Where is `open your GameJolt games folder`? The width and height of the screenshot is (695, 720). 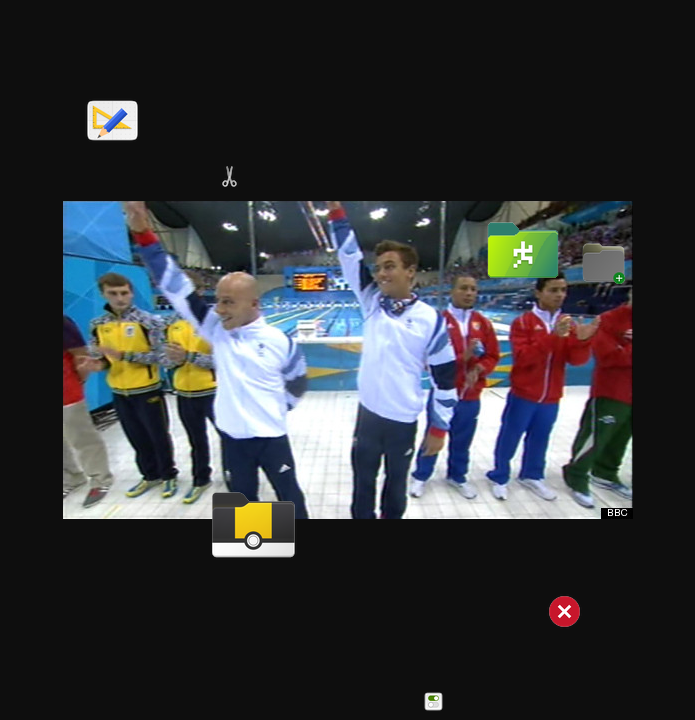
open your GameJolt games folder is located at coordinates (523, 252).